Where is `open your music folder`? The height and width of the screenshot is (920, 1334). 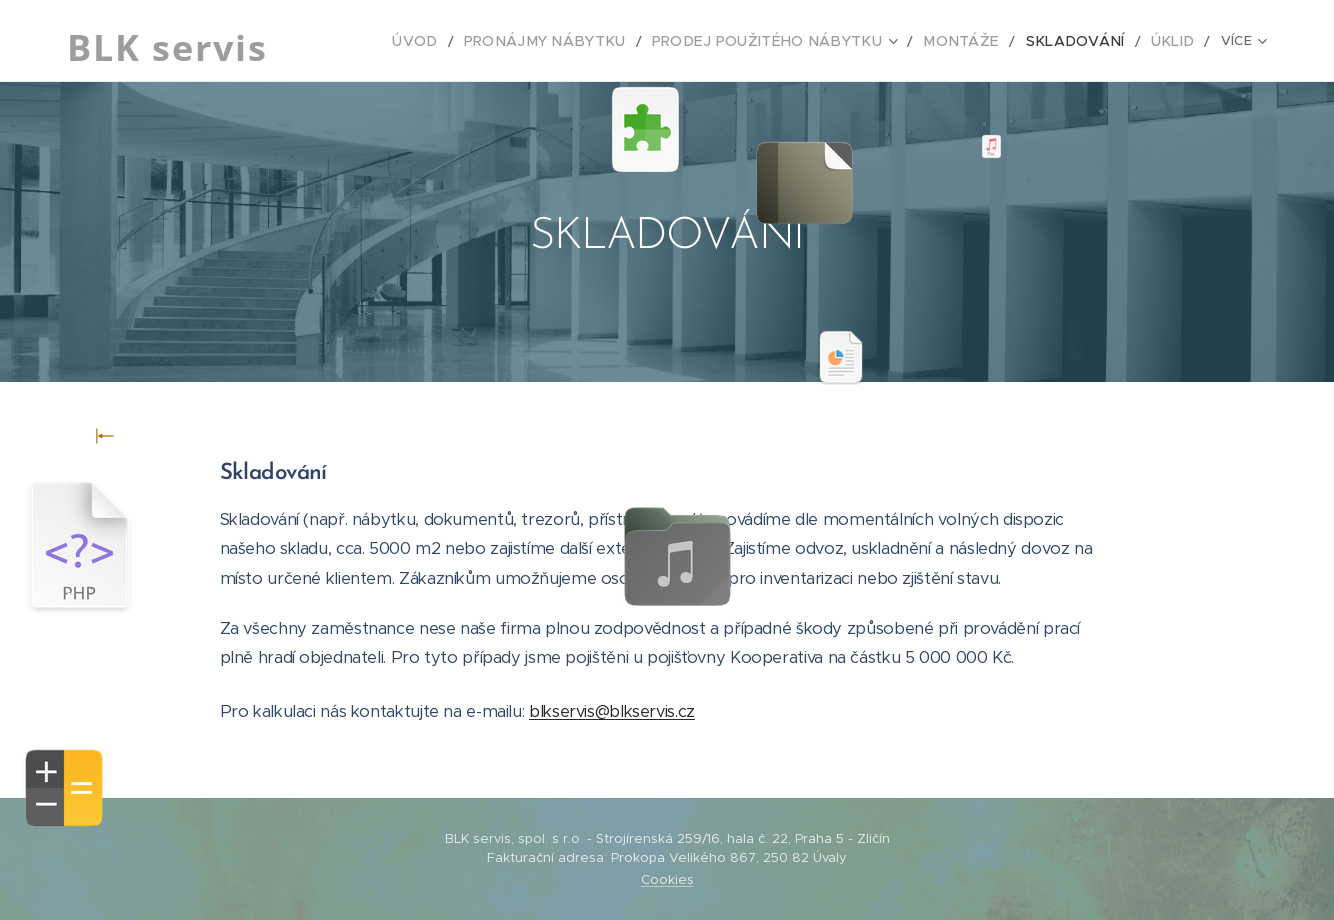
open your music folder is located at coordinates (677, 556).